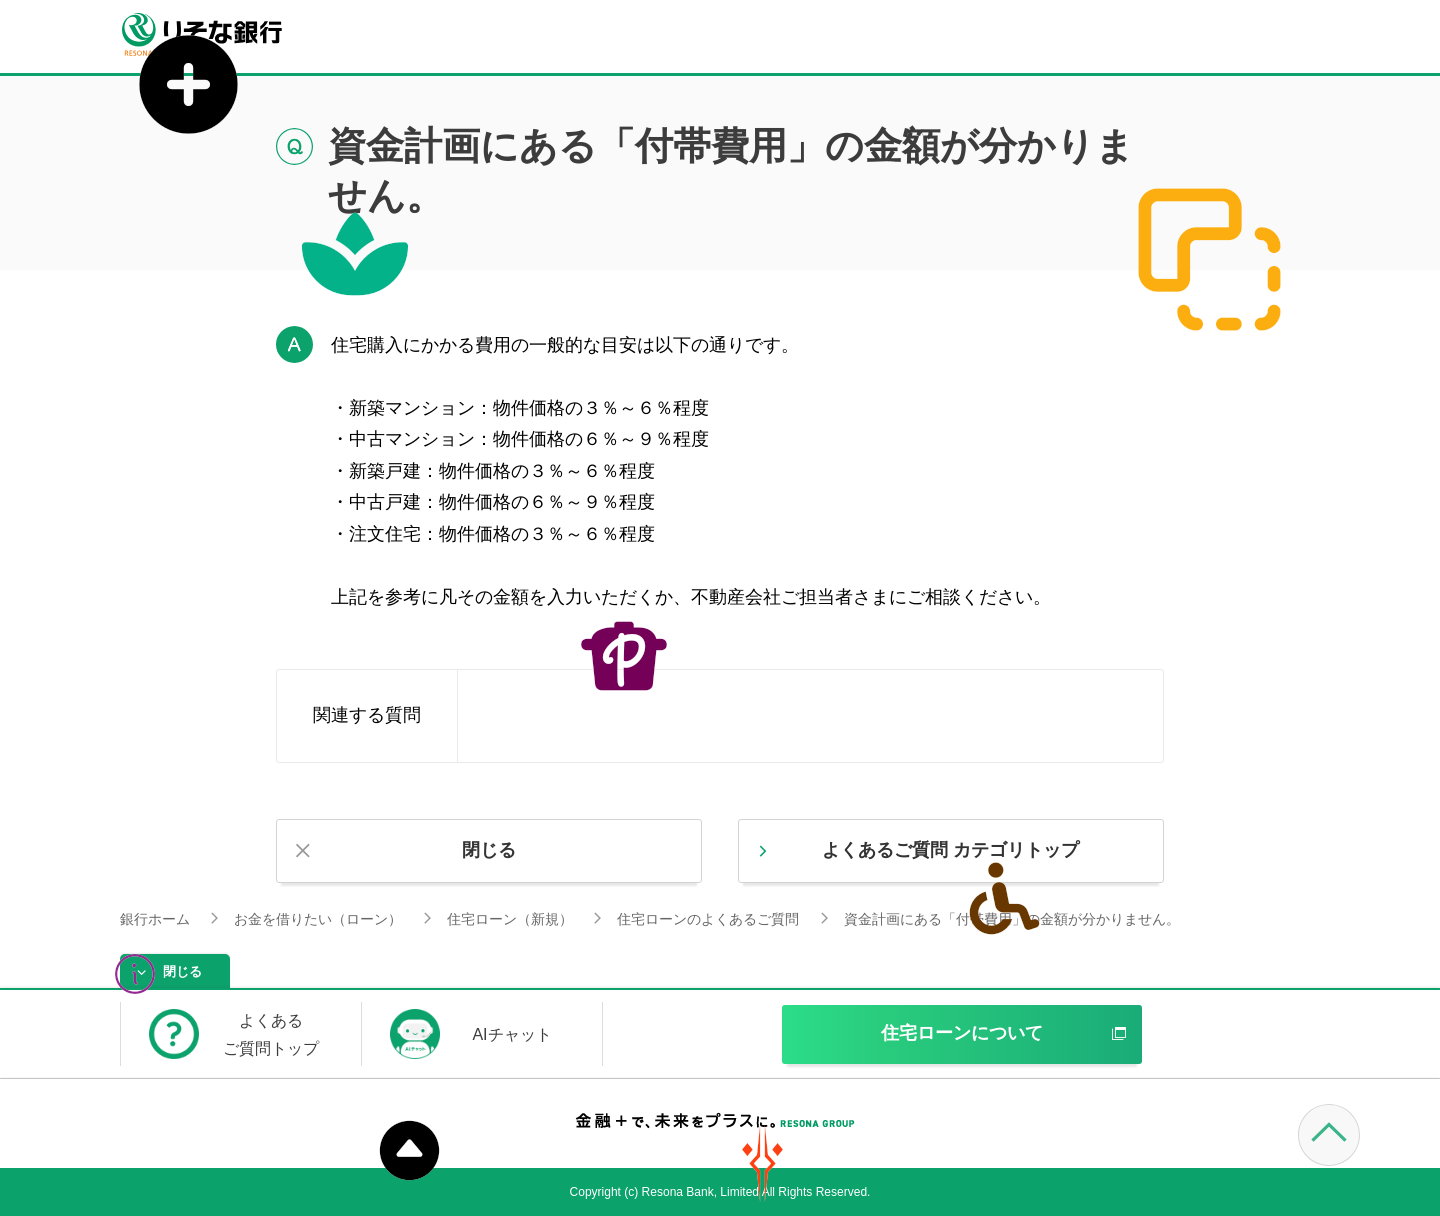 The image size is (1440, 1216). Describe the element at coordinates (1209, 259) in the screenshot. I see `subtract or remove a selected shape` at that location.